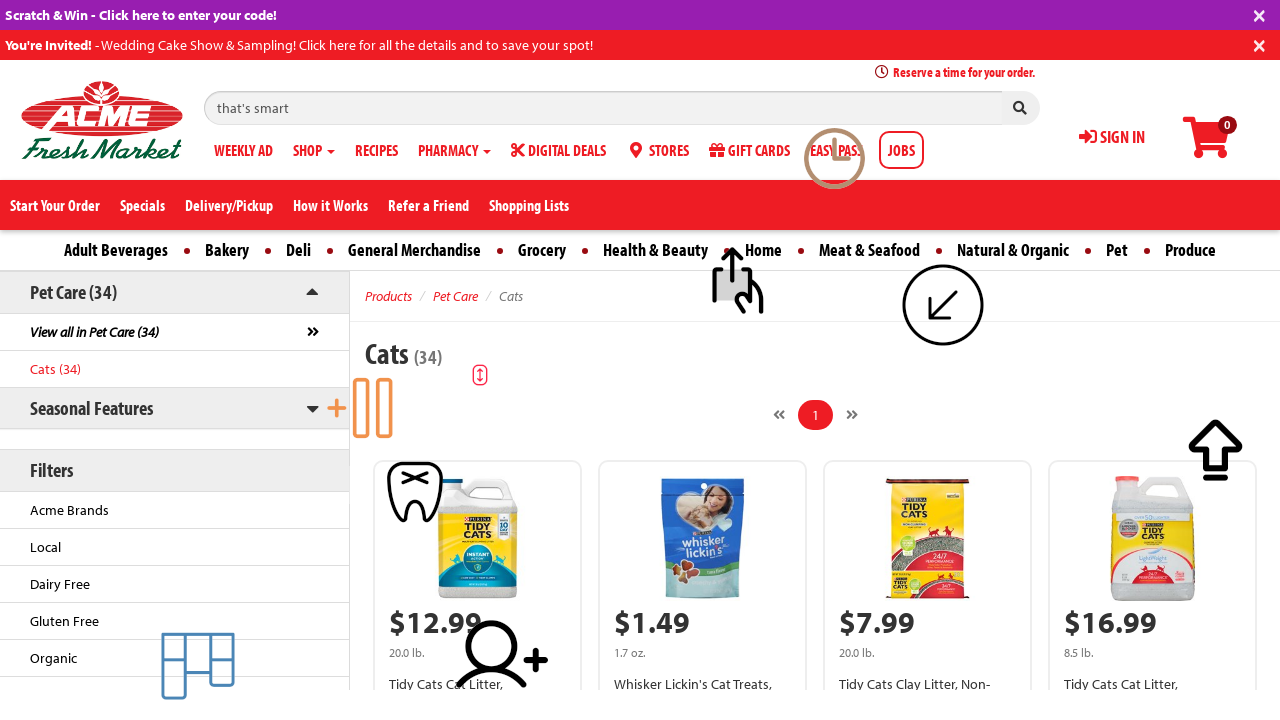  What do you see at coordinates (834, 158) in the screenshot?
I see `view time or clock settings` at bounding box center [834, 158].